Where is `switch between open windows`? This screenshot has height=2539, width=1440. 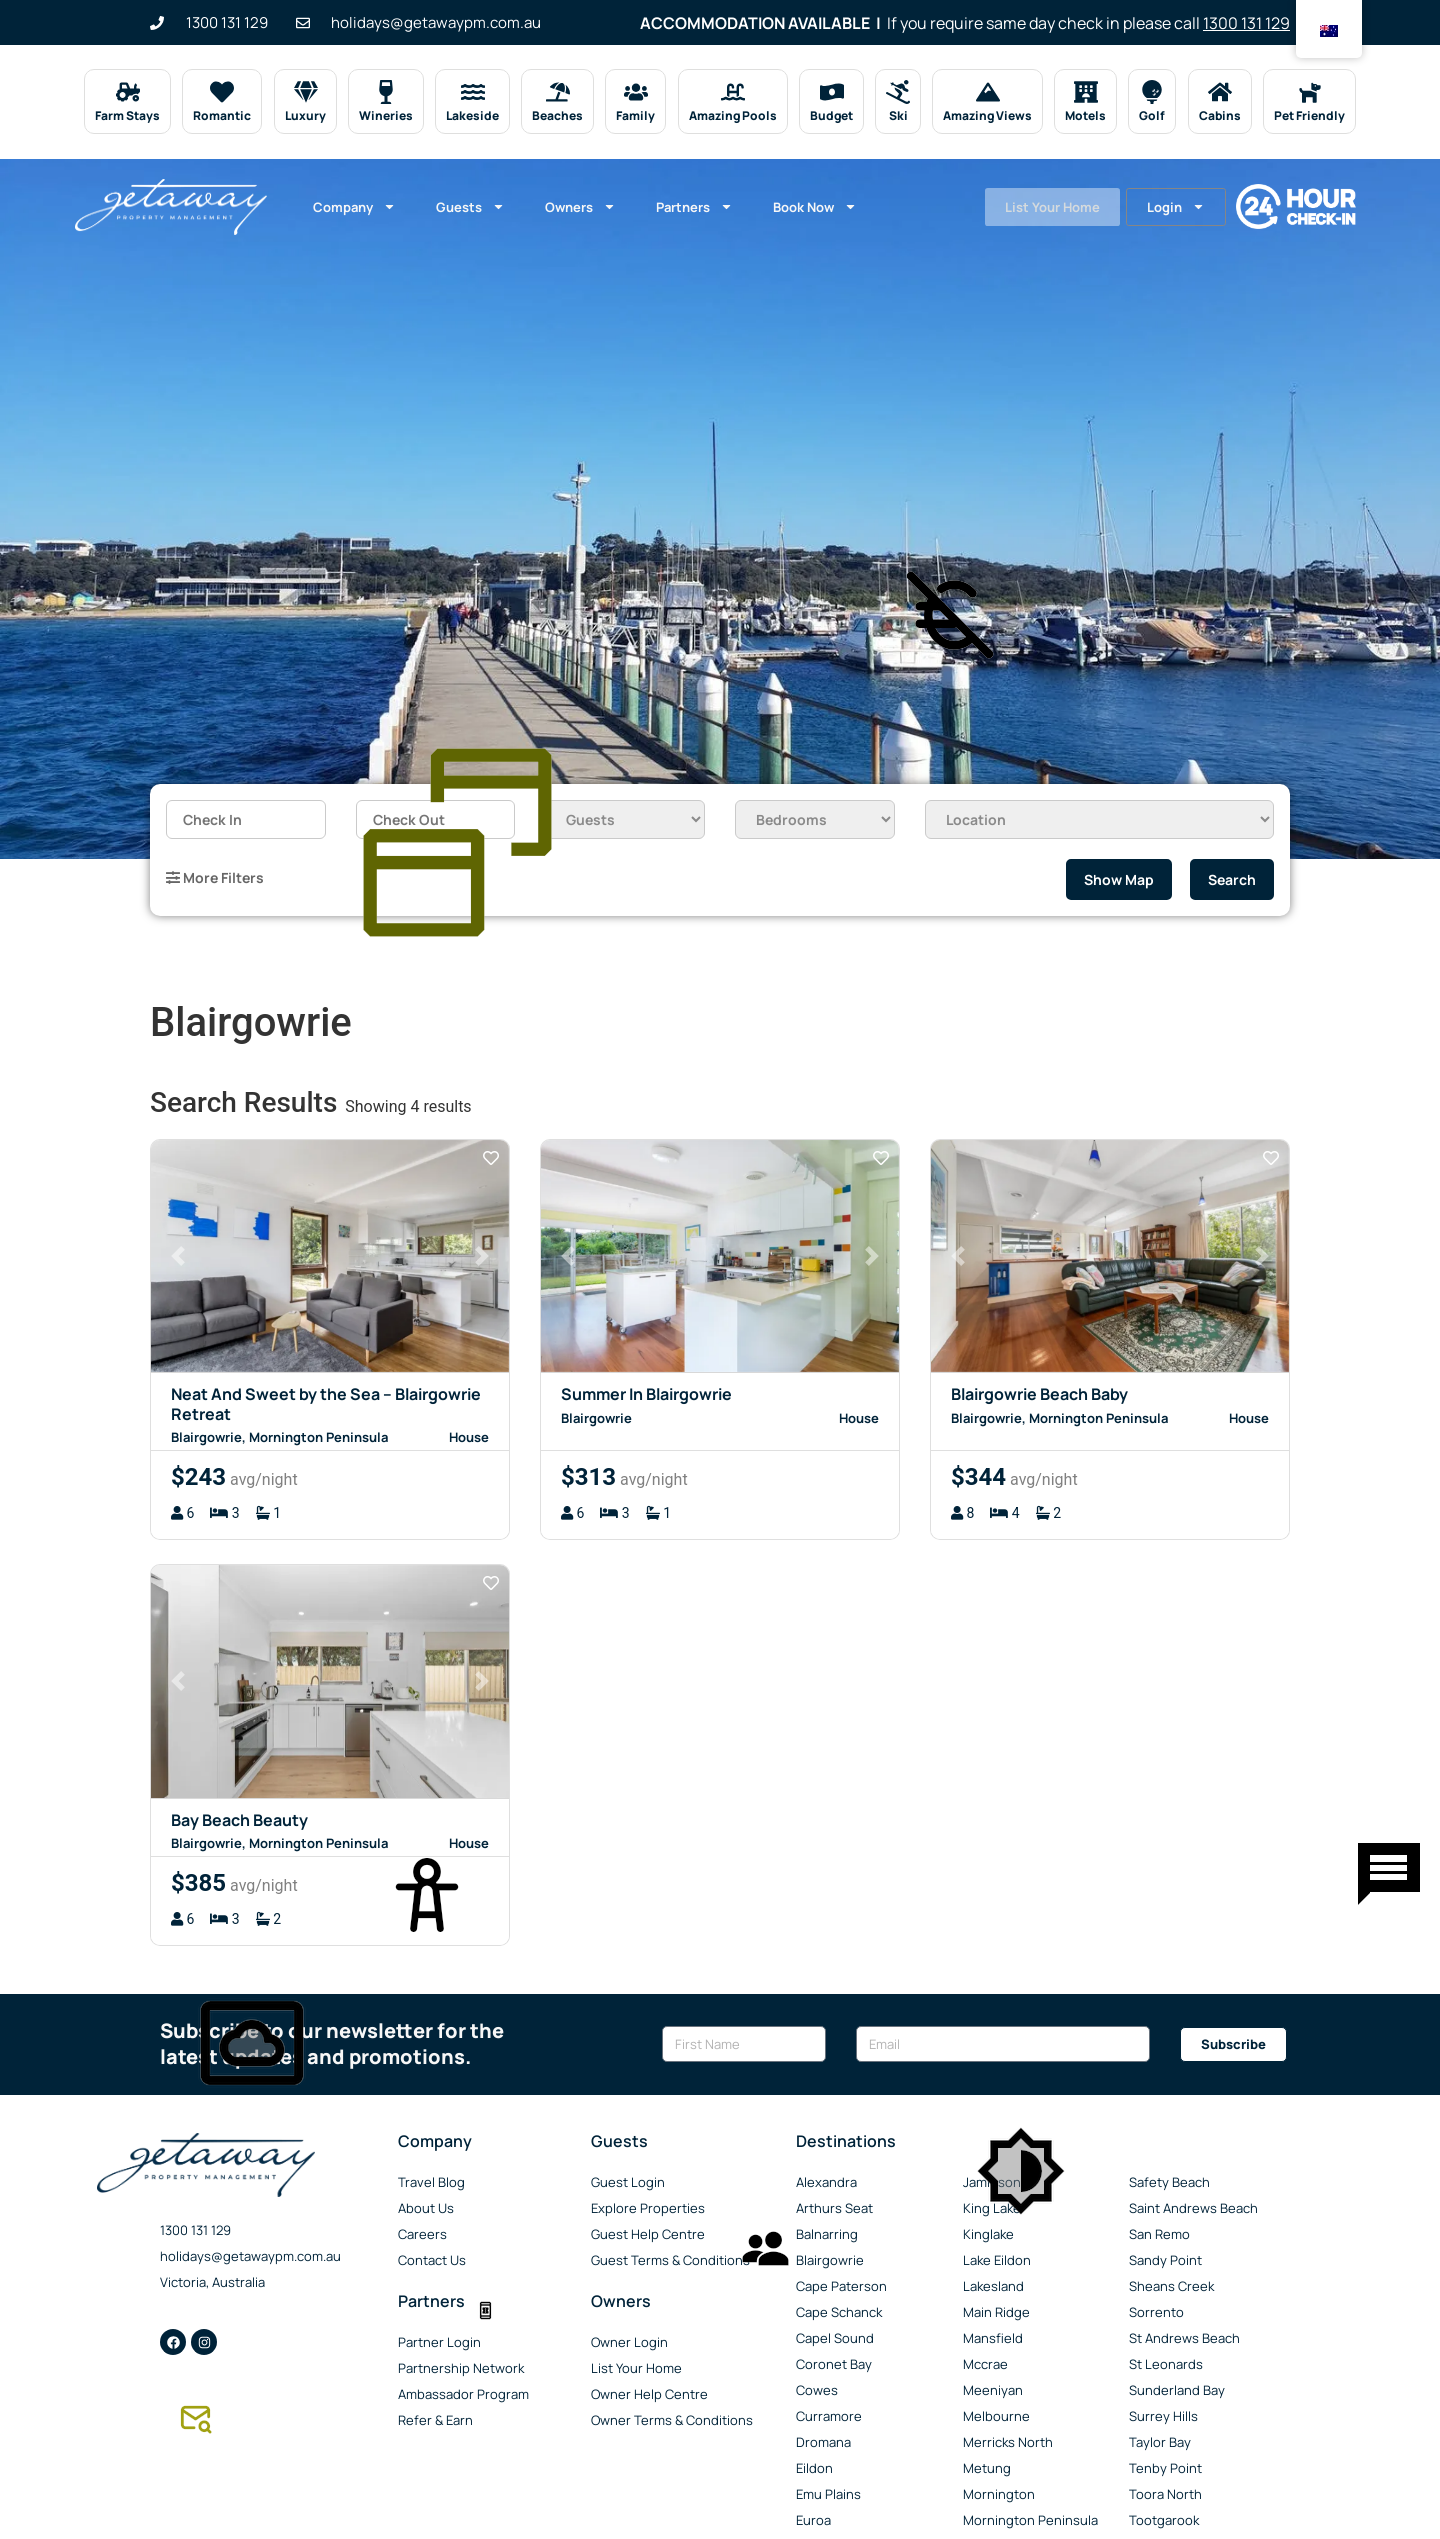 switch between open windows is located at coordinates (457, 842).